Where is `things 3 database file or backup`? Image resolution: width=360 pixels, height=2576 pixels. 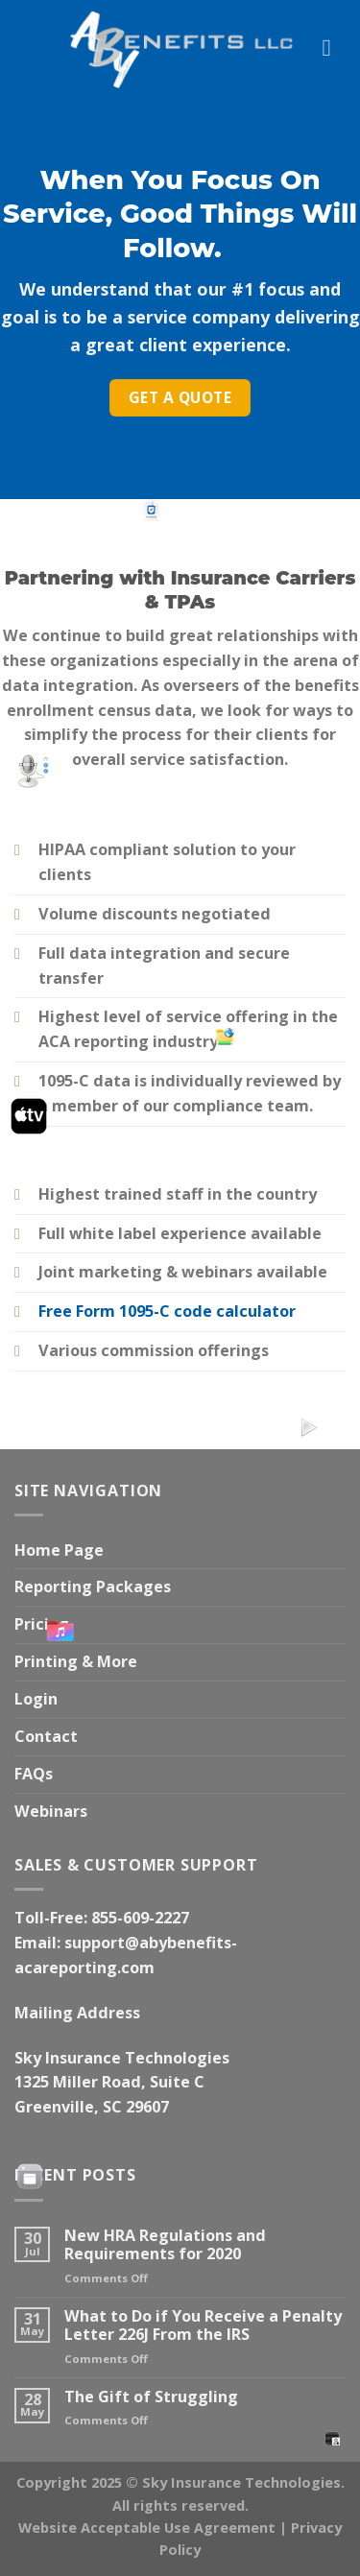
things 3 database file or backup is located at coordinates (151, 510).